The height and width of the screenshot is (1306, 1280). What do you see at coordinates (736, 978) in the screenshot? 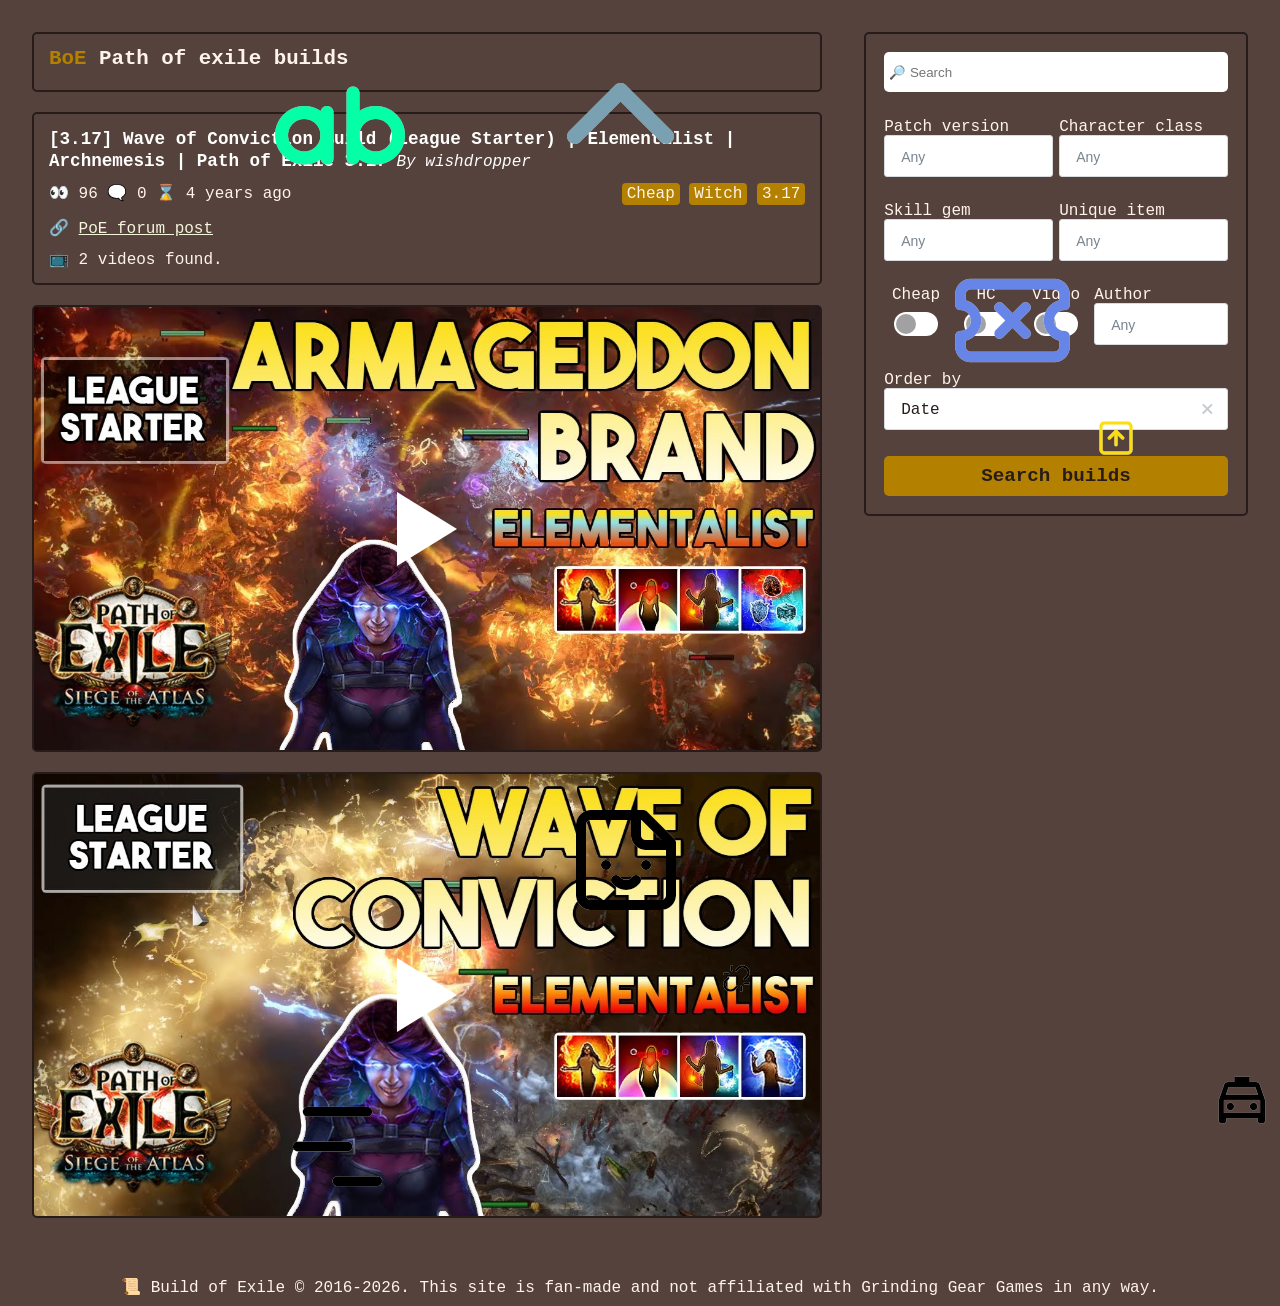
I see `remove or break a link connection` at bounding box center [736, 978].